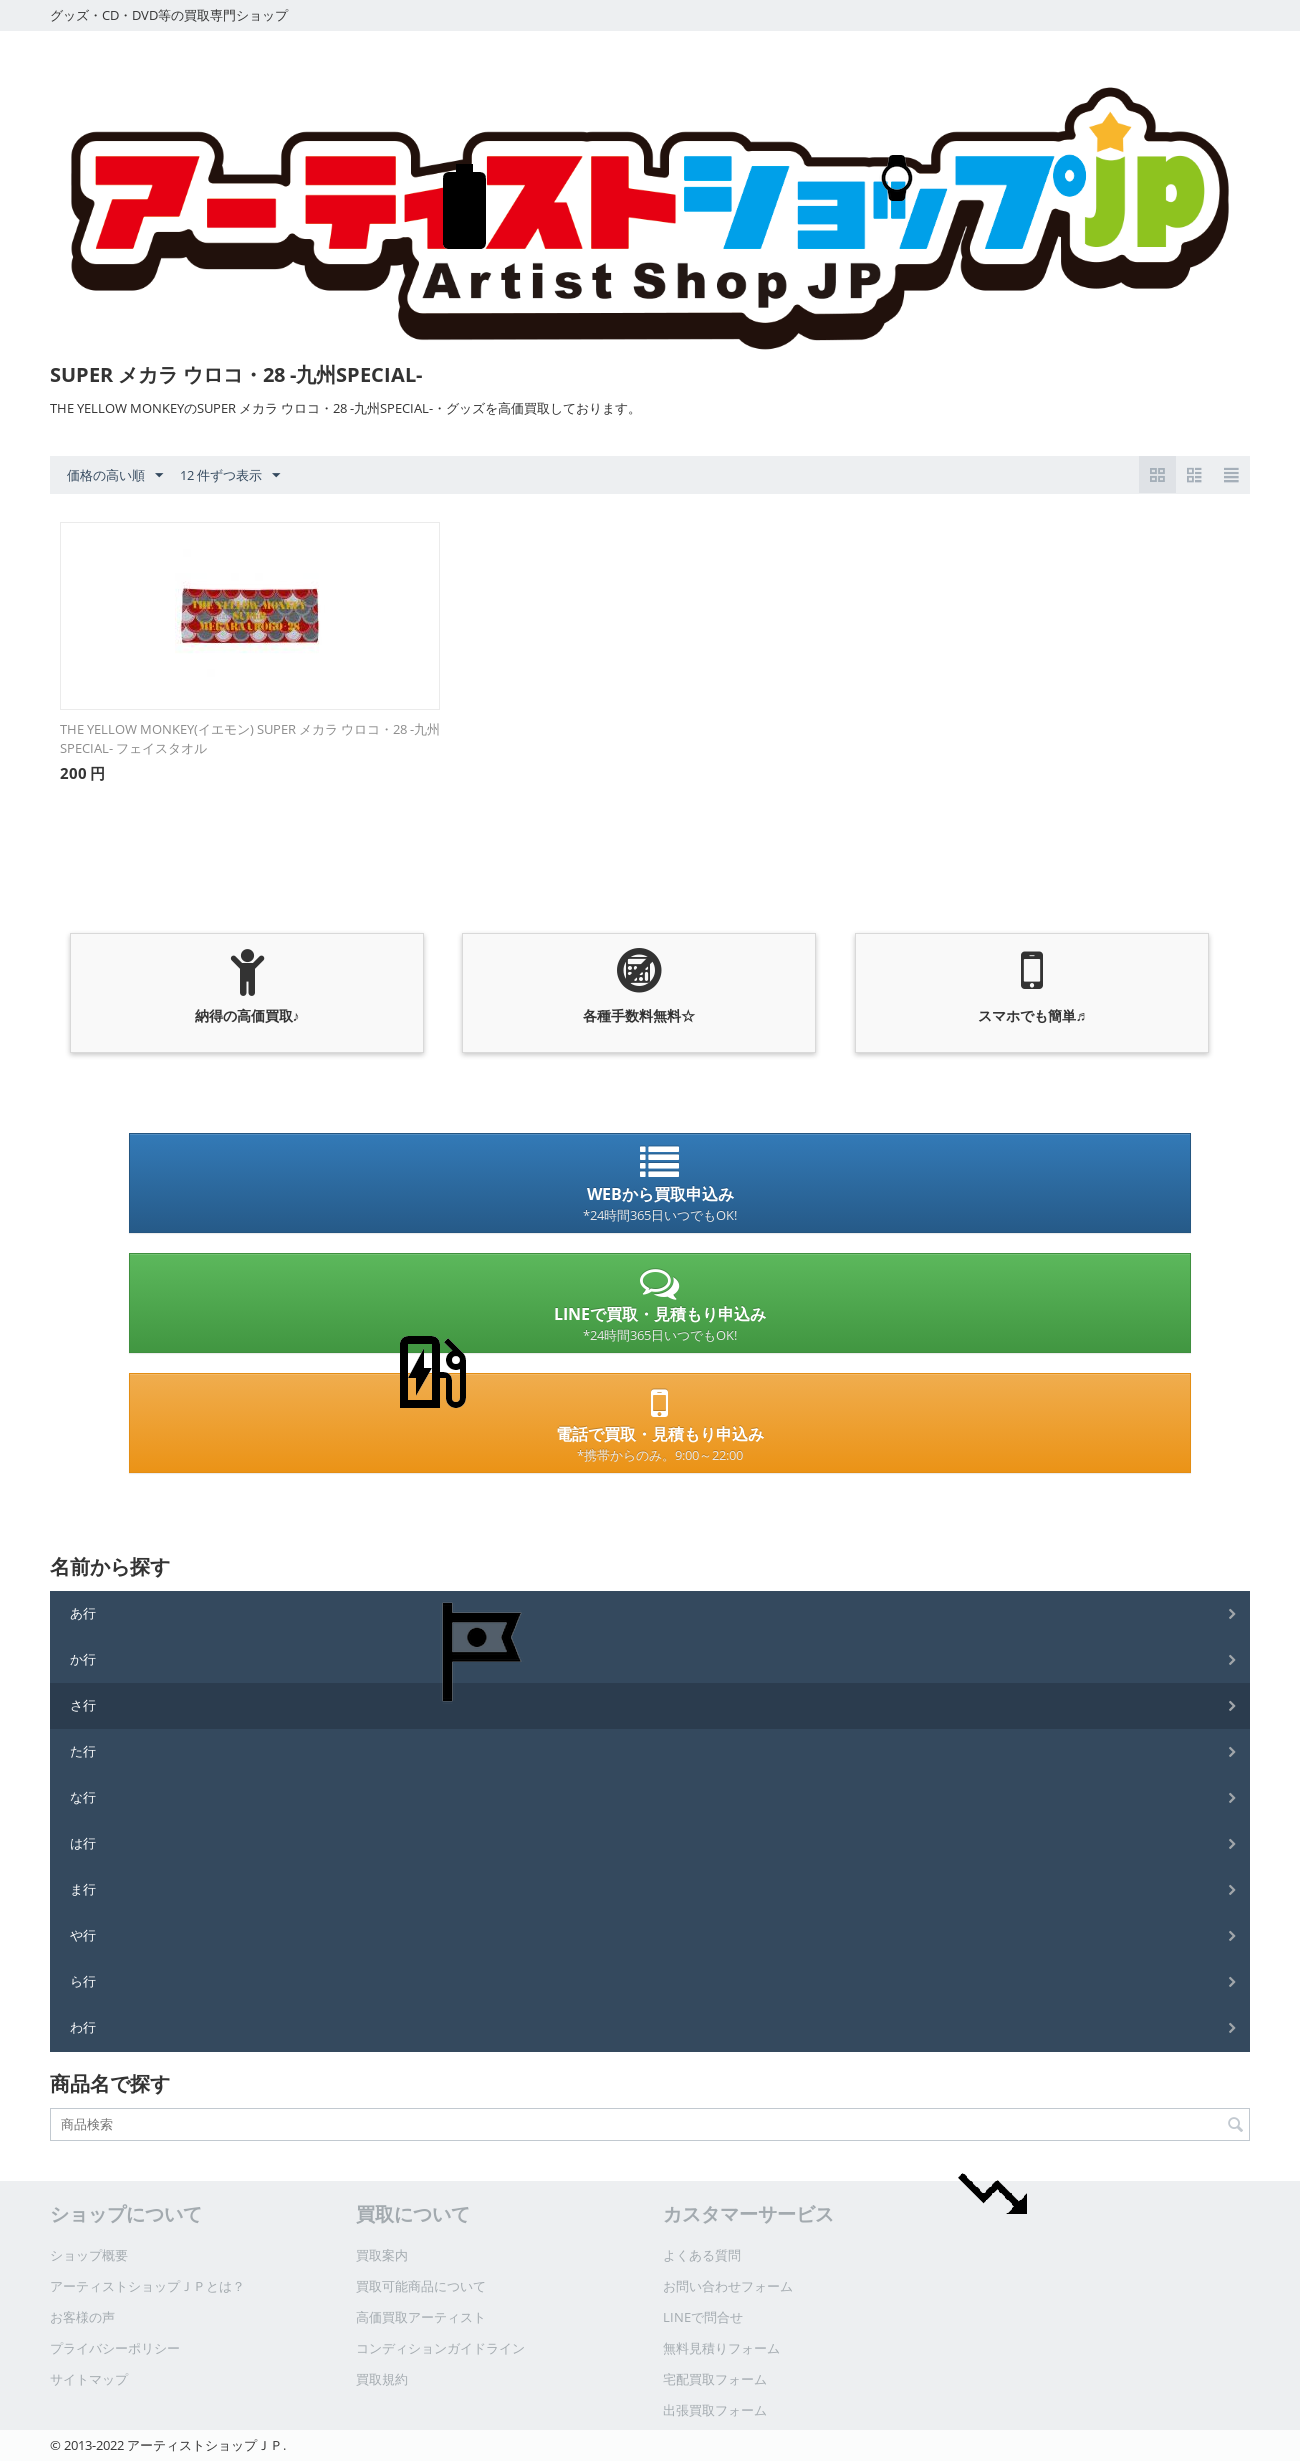  What do you see at coordinates (897, 178) in the screenshot?
I see `access smartwatch settings or pairing` at bounding box center [897, 178].